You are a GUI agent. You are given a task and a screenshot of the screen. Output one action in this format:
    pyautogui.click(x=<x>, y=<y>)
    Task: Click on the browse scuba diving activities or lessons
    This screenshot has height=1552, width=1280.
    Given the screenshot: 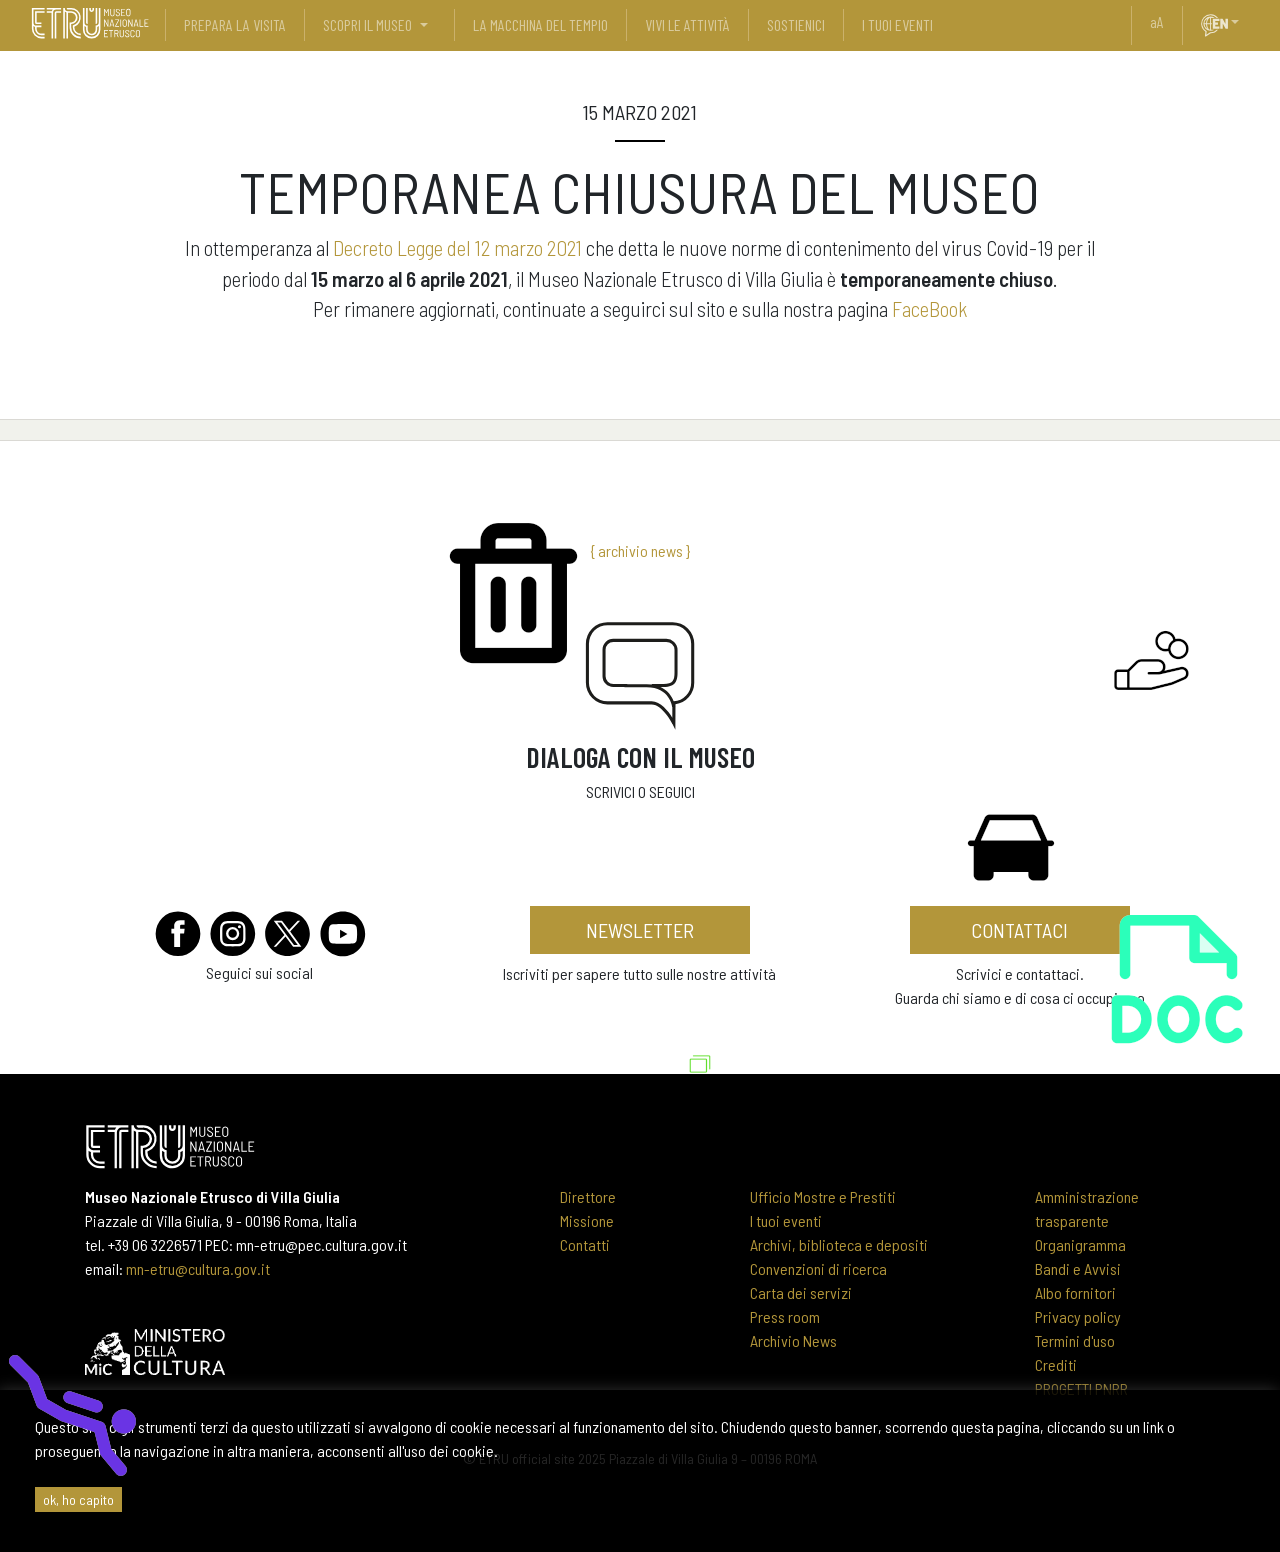 What is the action you would take?
    pyautogui.click(x=75, y=1421)
    